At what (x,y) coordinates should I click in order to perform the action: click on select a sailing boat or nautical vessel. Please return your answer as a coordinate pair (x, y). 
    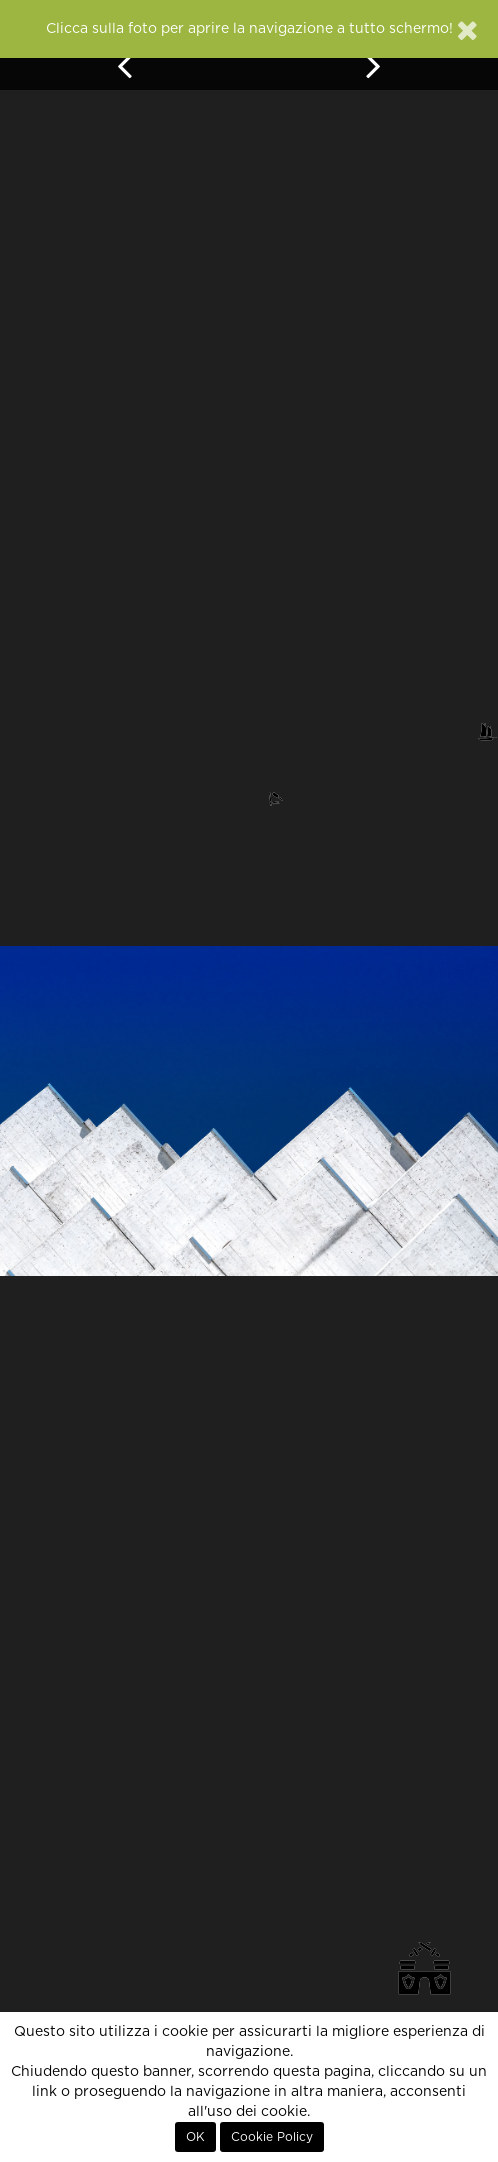
    Looking at the image, I should click on (487, 731).